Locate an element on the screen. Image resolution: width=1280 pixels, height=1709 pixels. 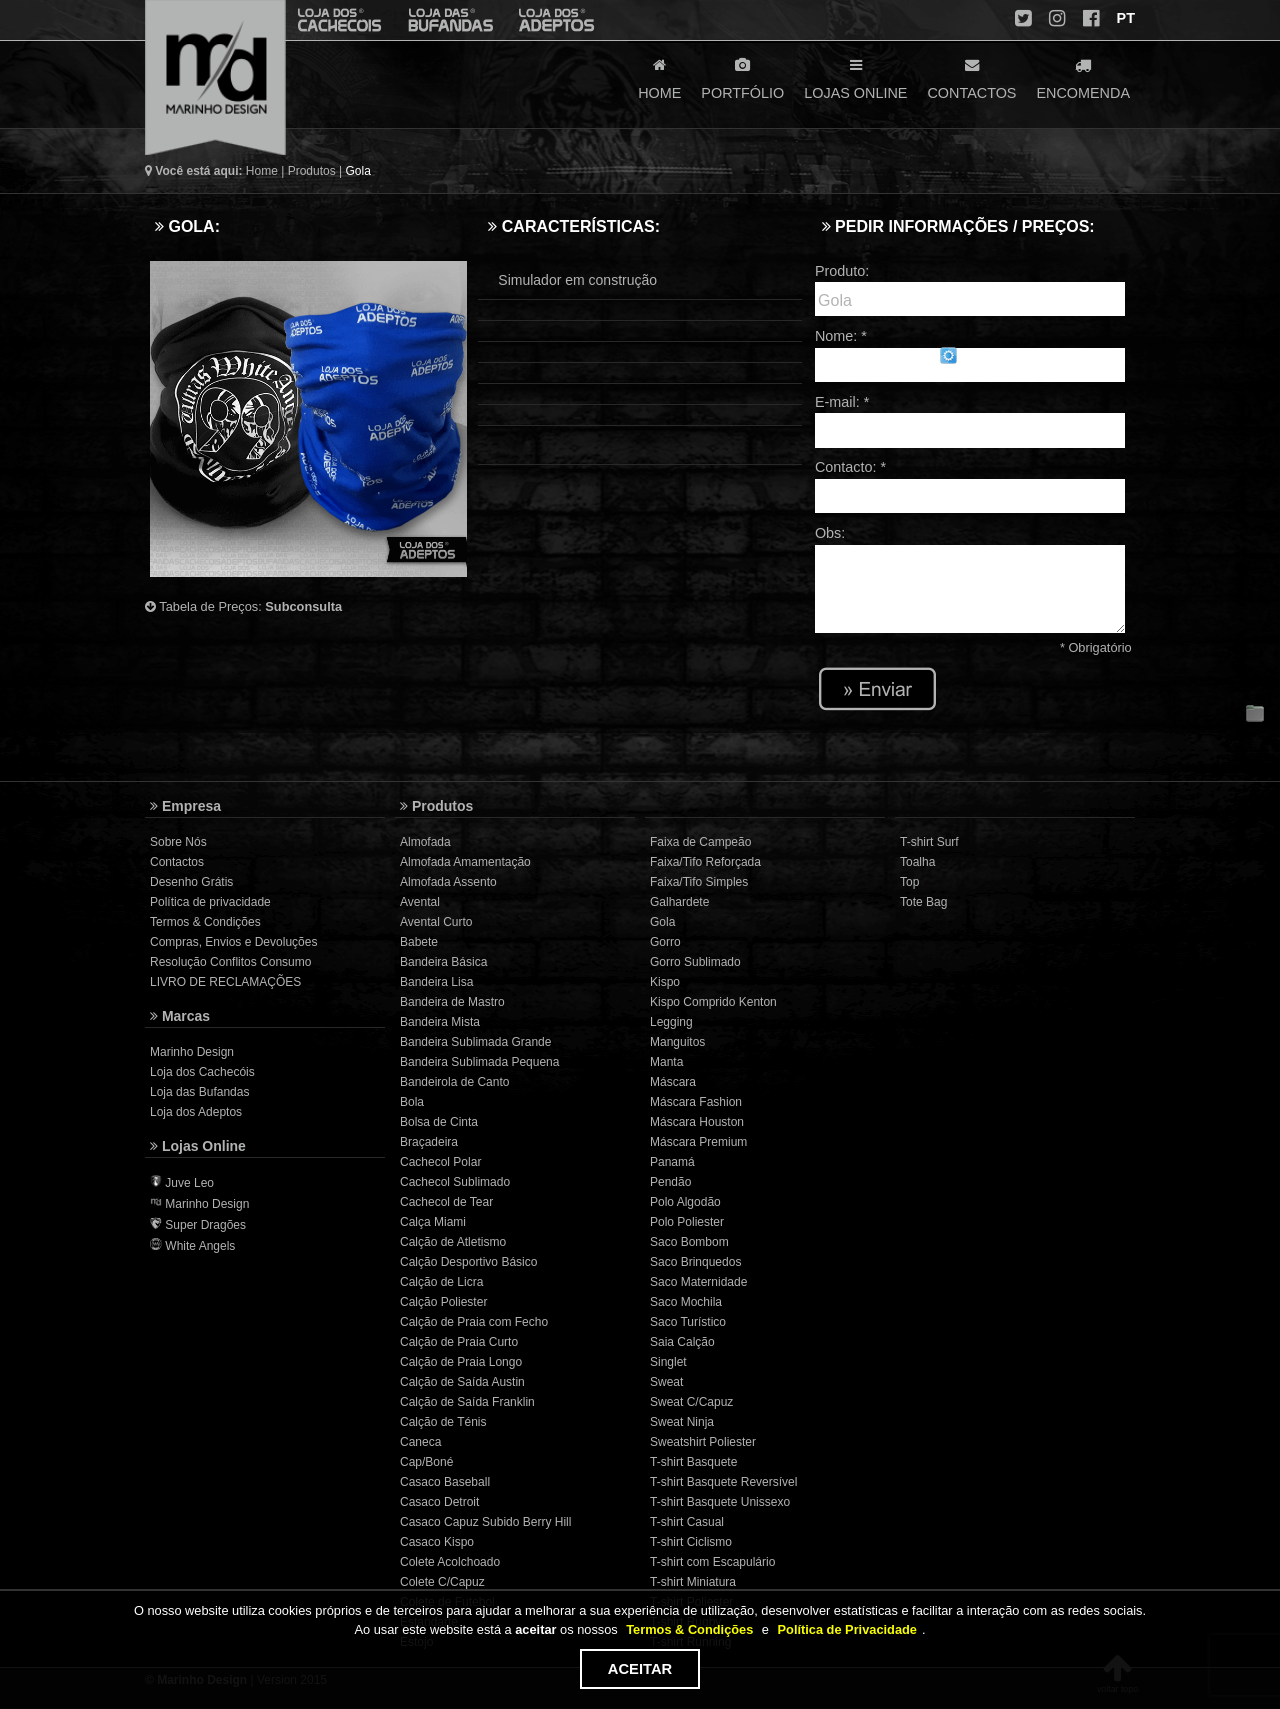
access system application settings is located at coordinates (948, 355).